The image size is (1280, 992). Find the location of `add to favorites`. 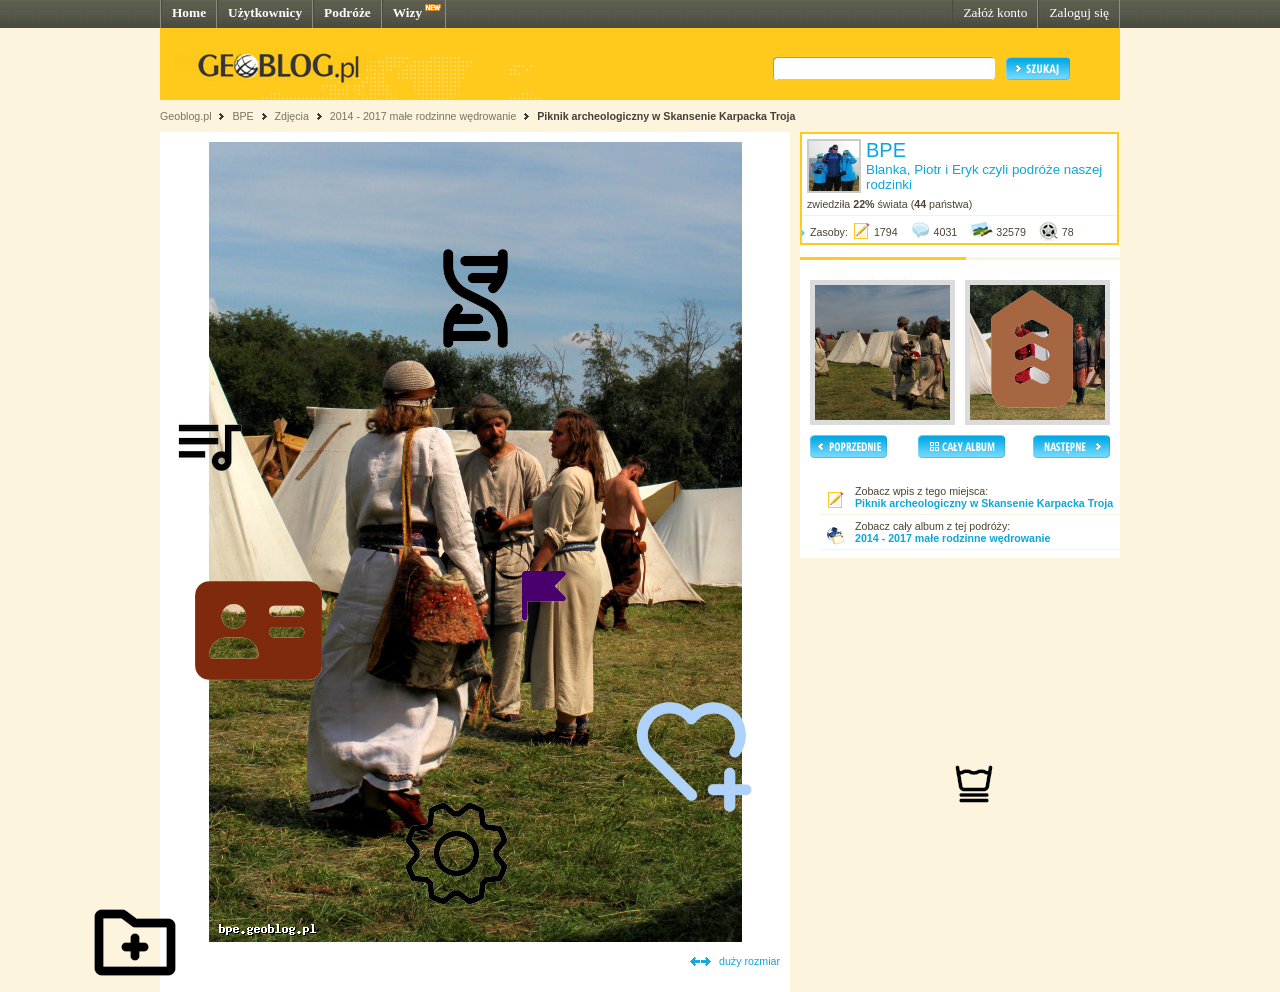

add to favorites is located at coordinates (691, 751).